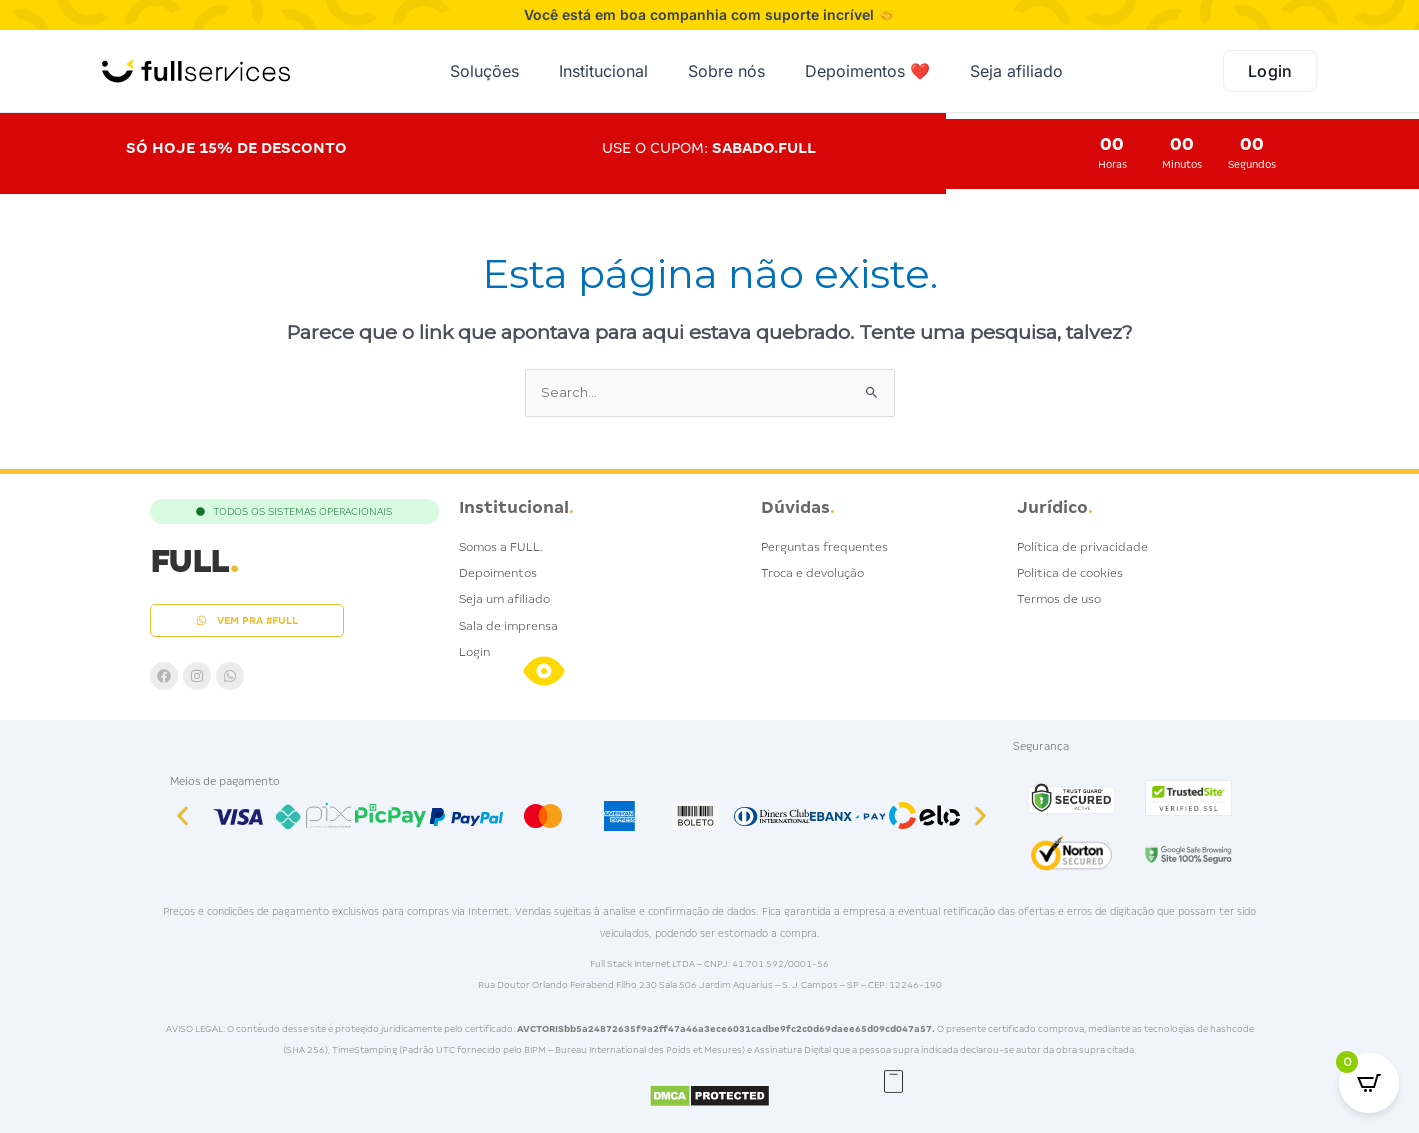  What do you see at coordinates (893, 1081) in the screenshot?
I see `tablet device with speaker` at bounding box center [893, 1081].